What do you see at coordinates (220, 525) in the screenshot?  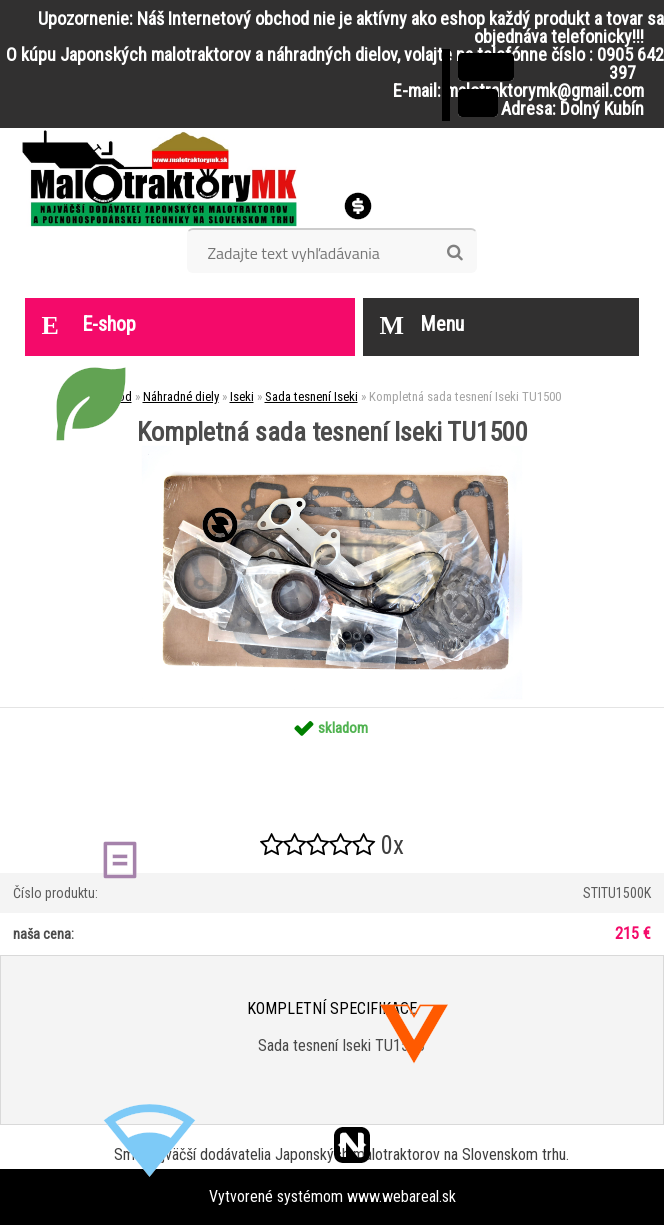 I see `disable auto-refresh` at bounding box center [220, 525].